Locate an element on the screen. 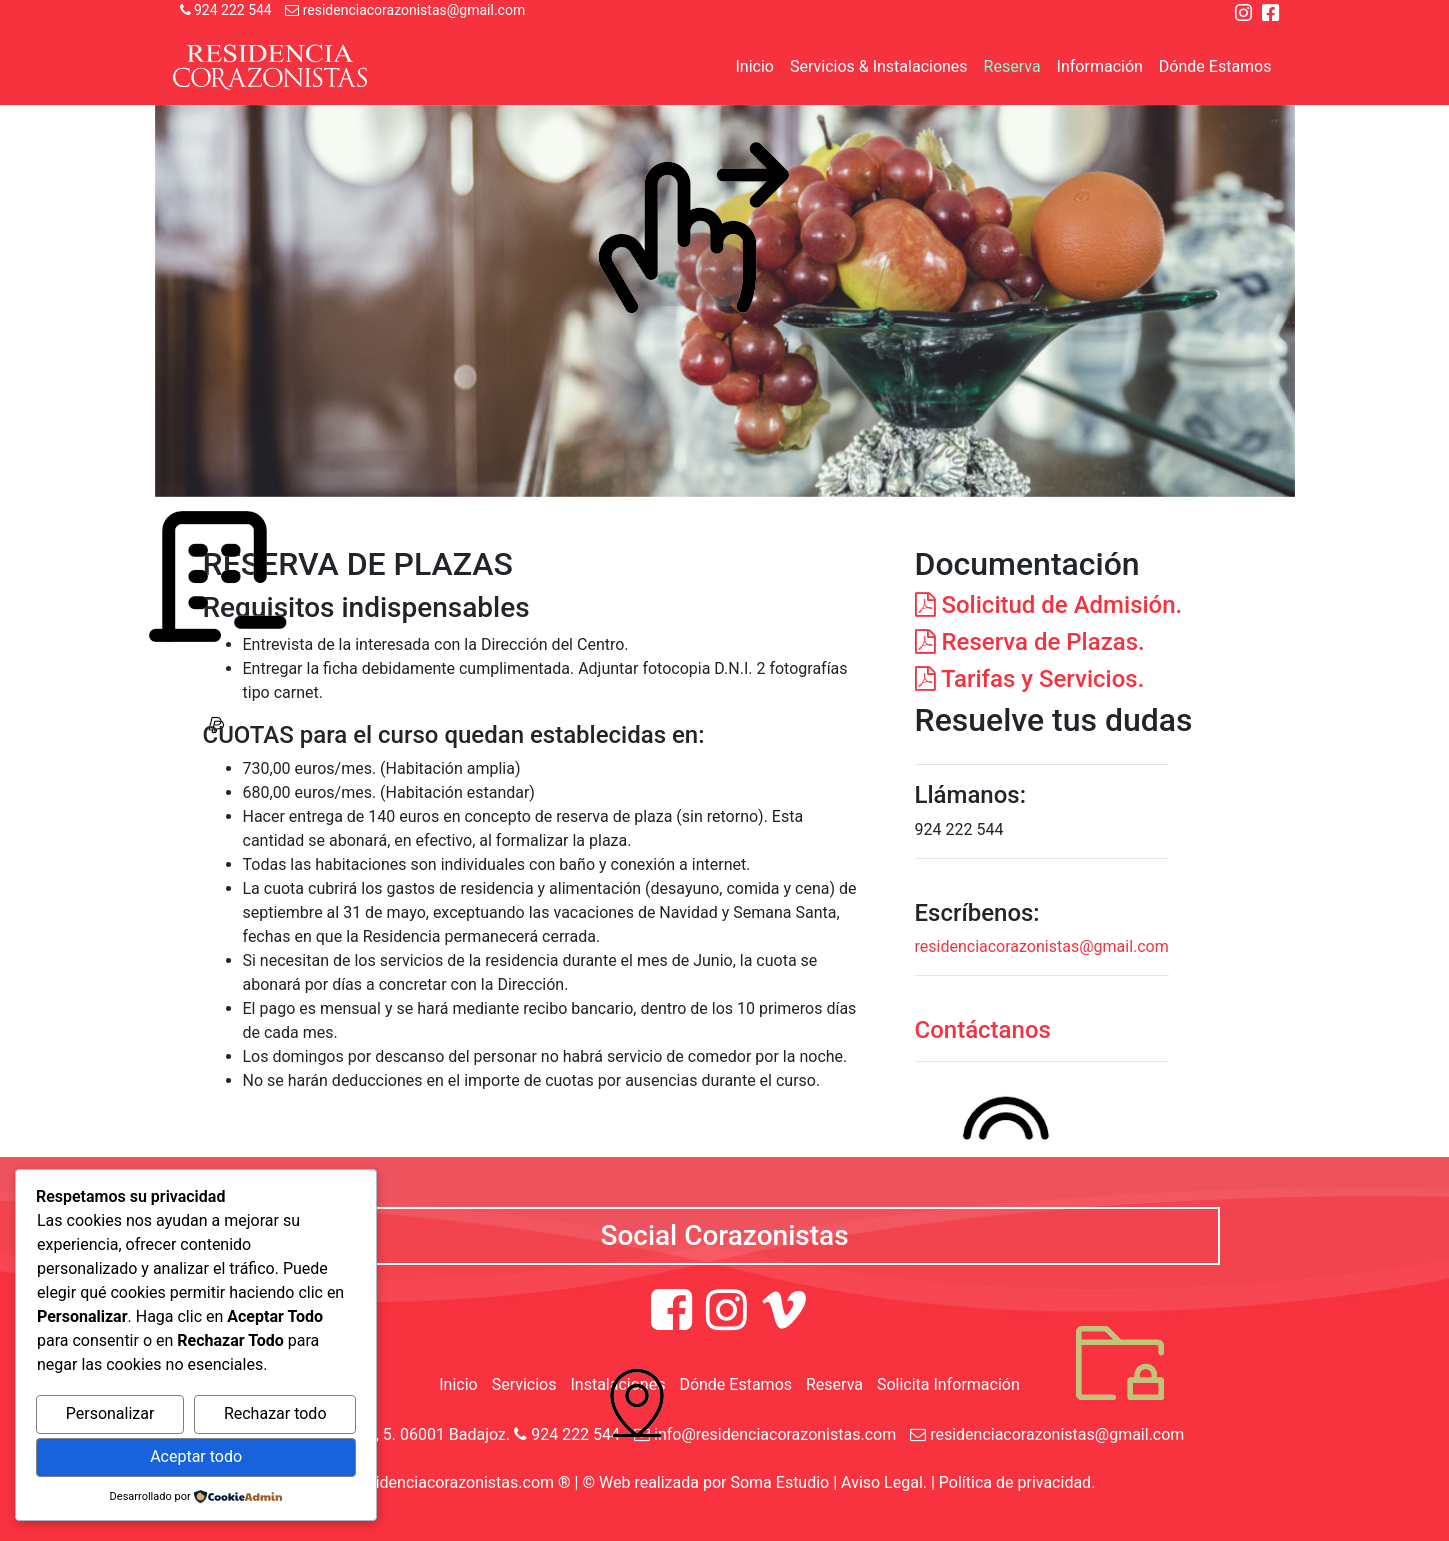  swipe right to continue or advance is located at coordinates (684, 234).